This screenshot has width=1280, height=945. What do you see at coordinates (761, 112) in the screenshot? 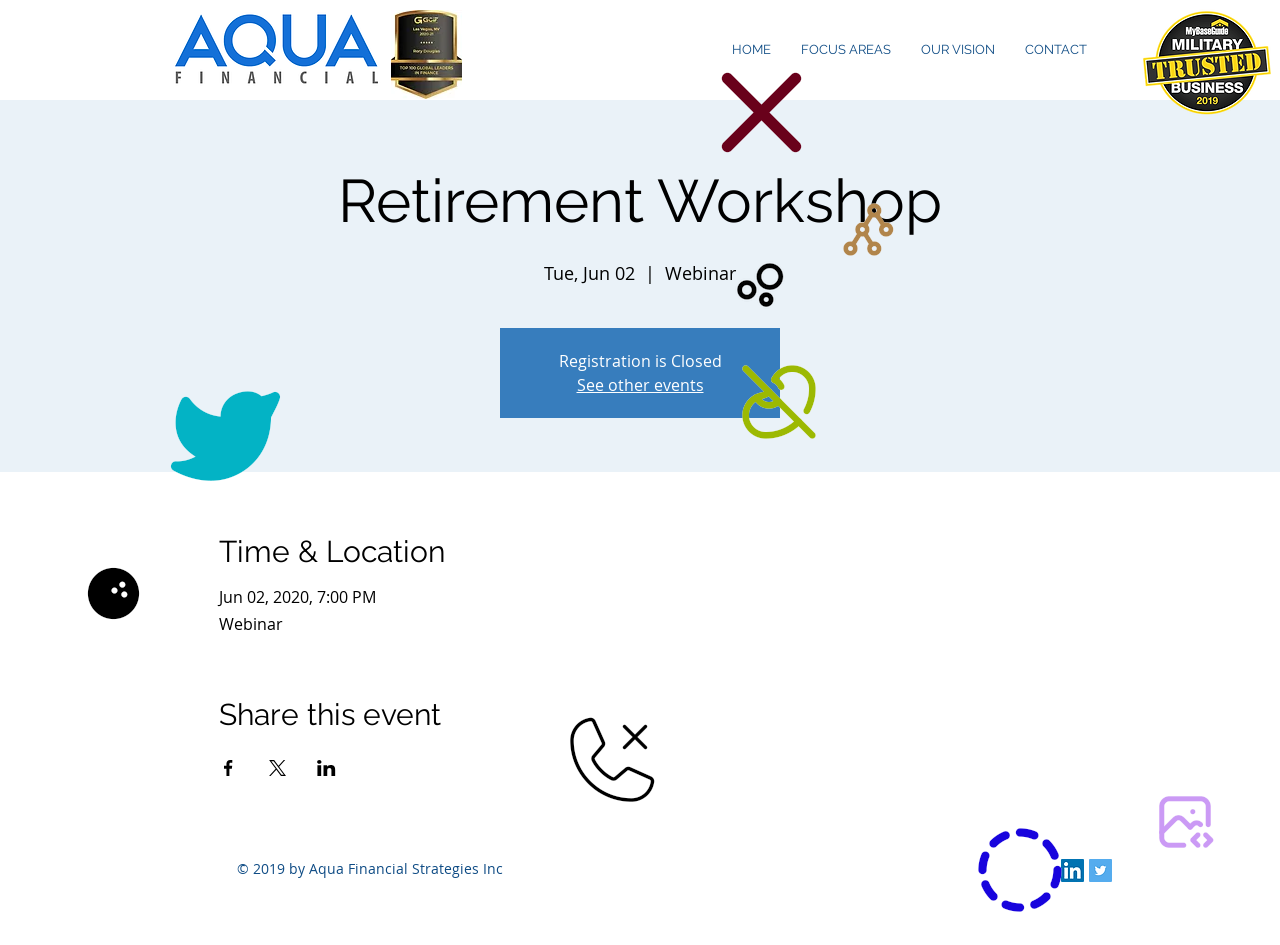
I see `close the current window or dialog` at bounding box center [761, 112].